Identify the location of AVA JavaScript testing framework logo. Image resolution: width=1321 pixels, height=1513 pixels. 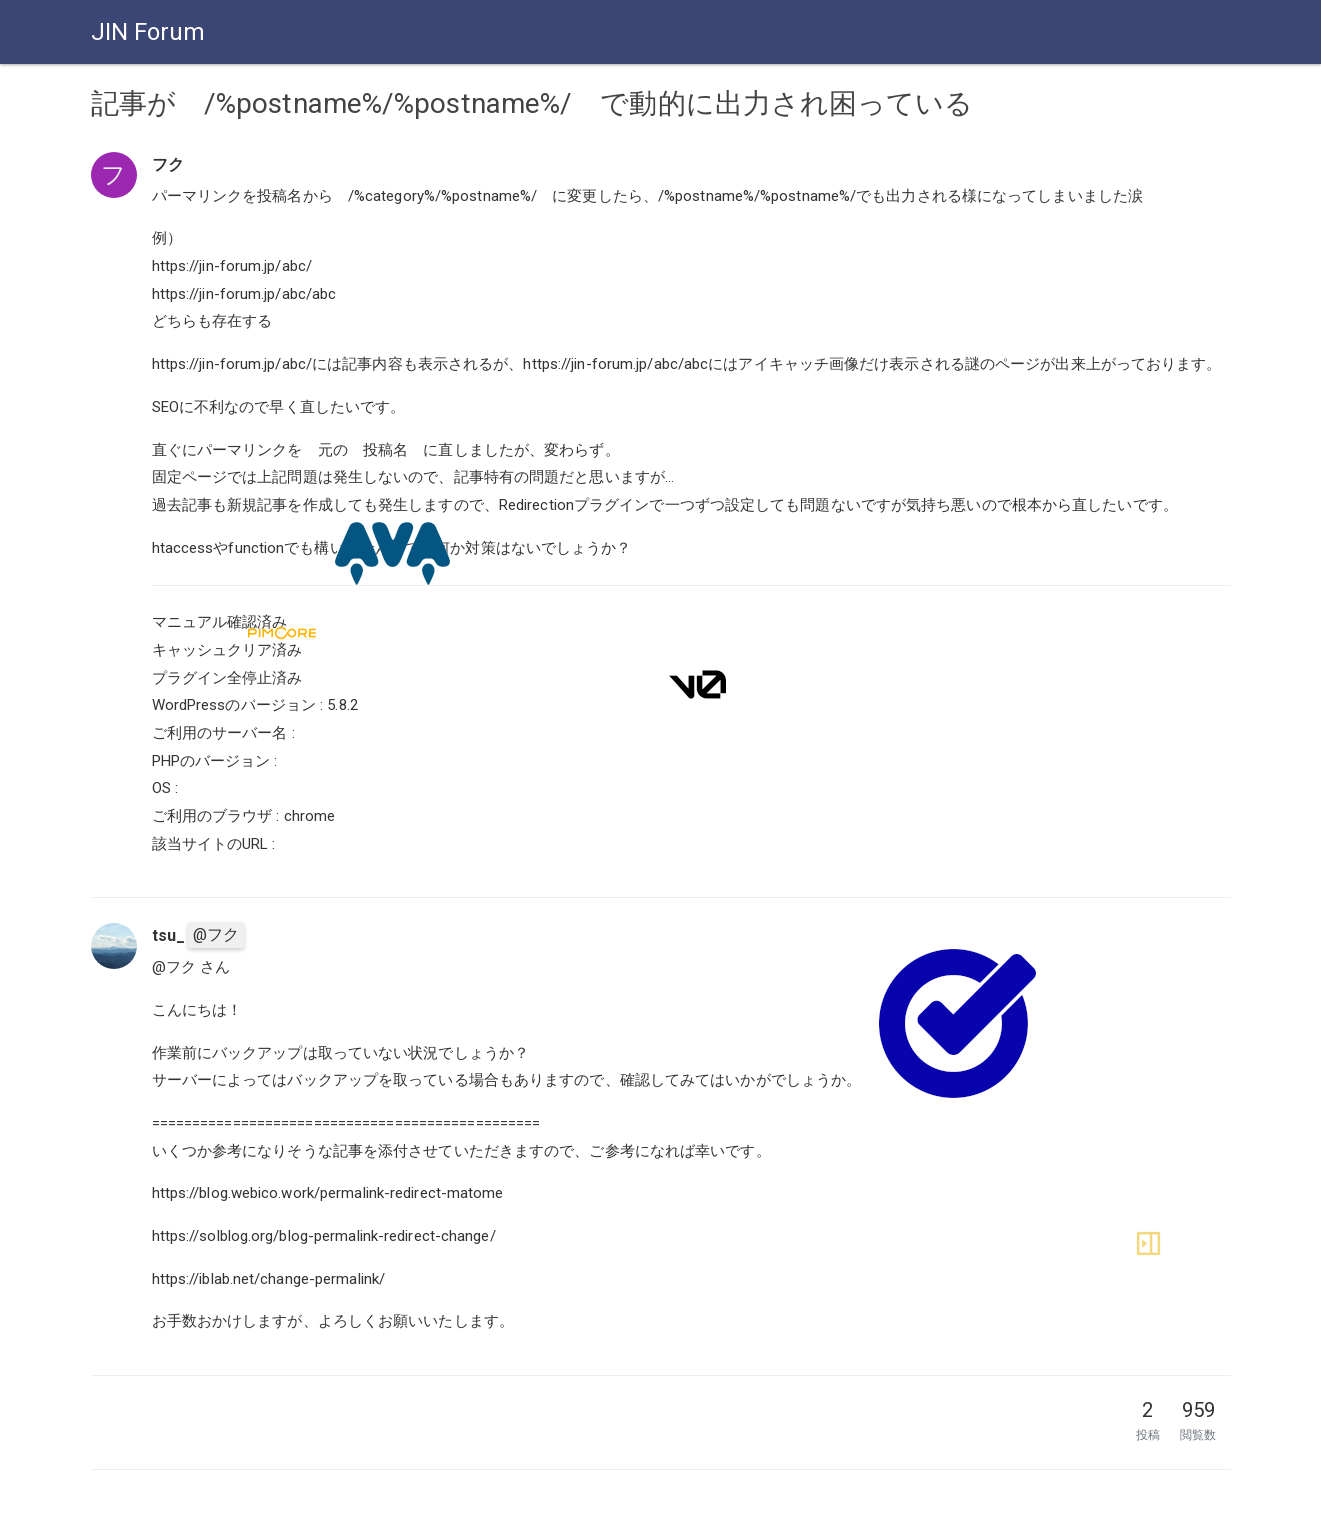
(392, 553).